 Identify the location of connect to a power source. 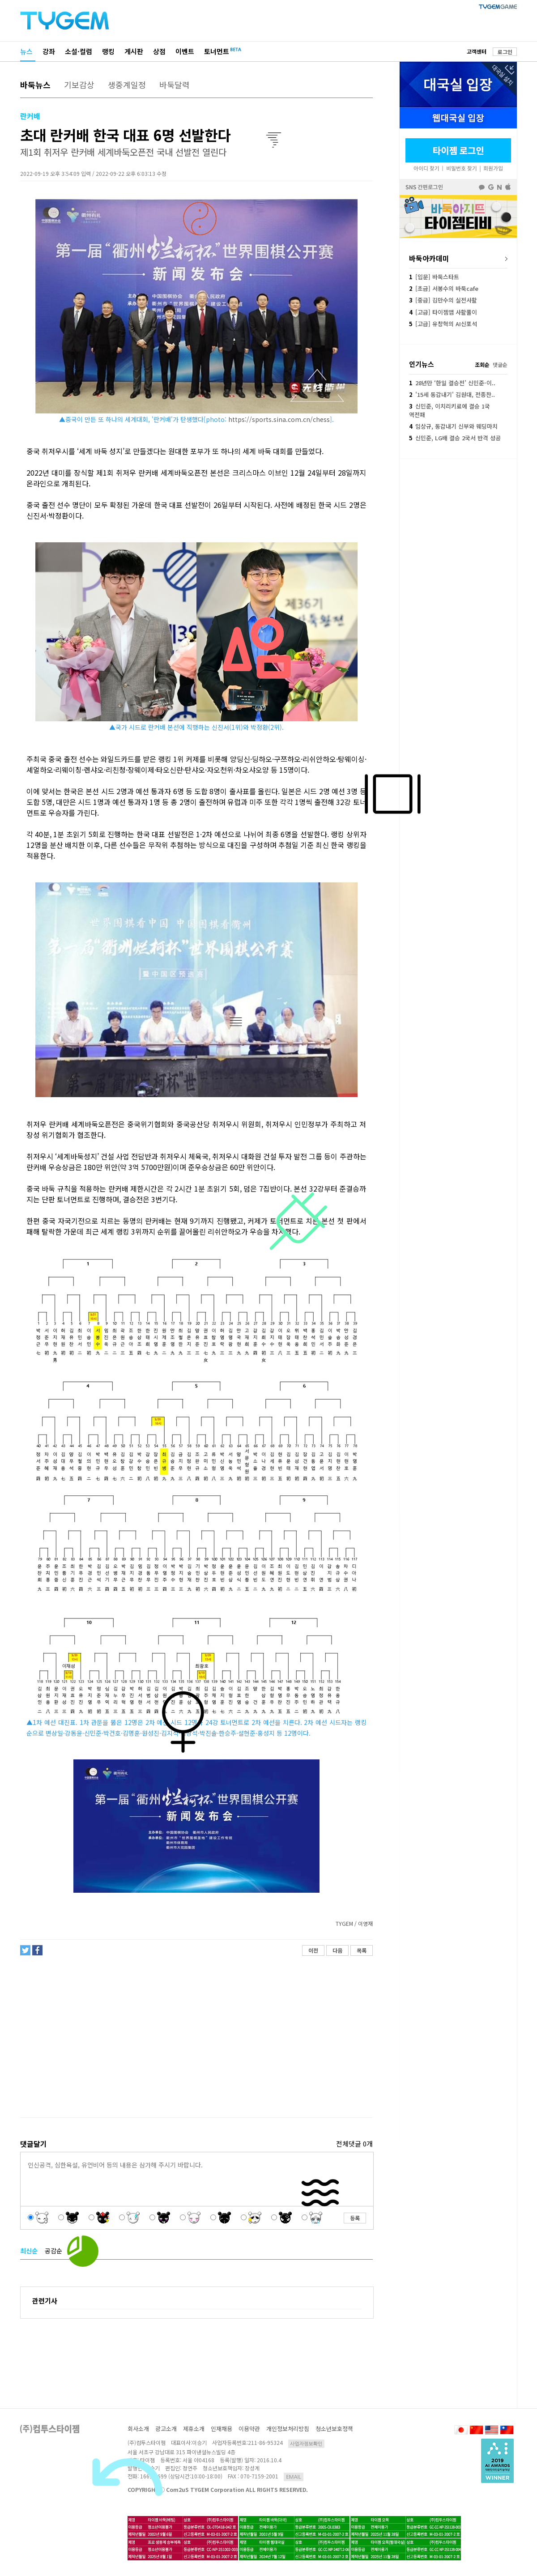
(297, 1222).